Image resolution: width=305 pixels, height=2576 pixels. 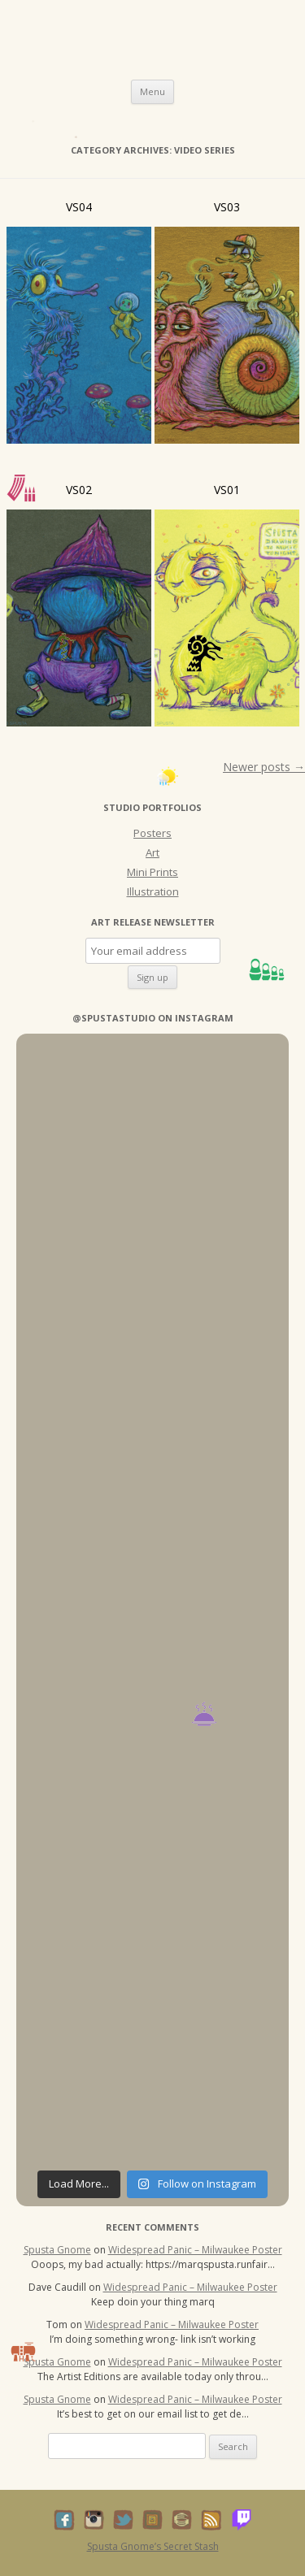 I want to click on indicates rainy weather with daytime sun breaks, so click(x=168, y=776).